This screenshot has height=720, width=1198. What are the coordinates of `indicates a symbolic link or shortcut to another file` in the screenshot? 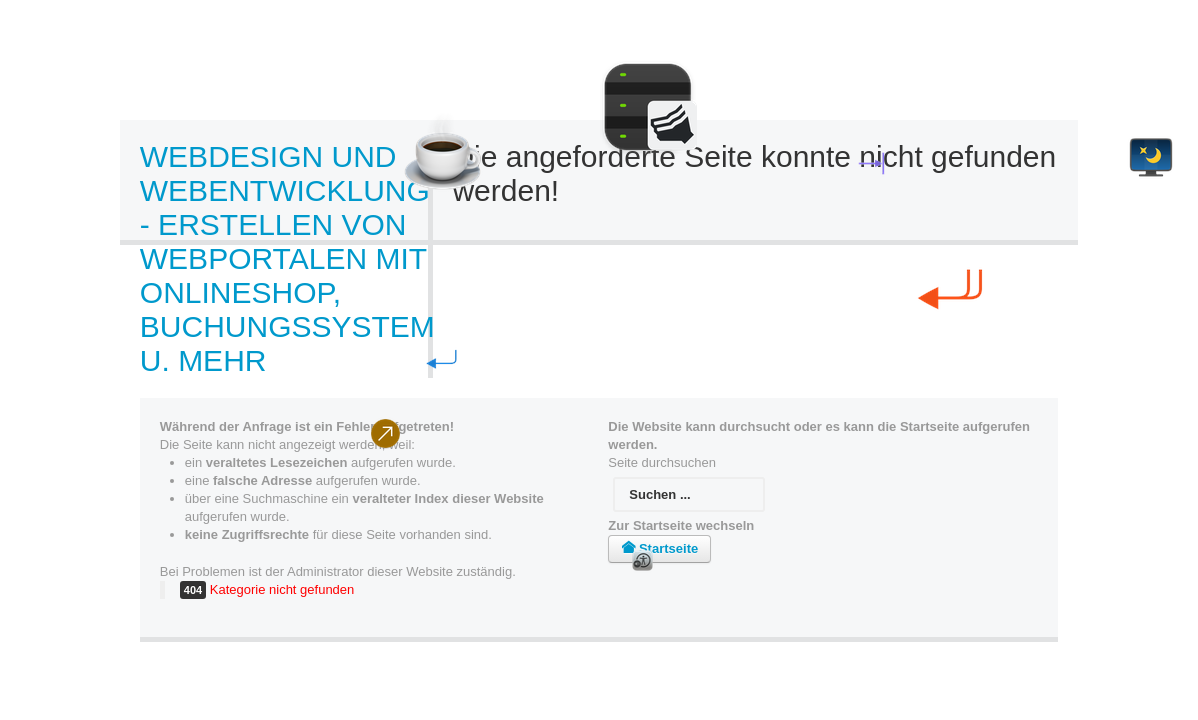 It's located at (385, 433).